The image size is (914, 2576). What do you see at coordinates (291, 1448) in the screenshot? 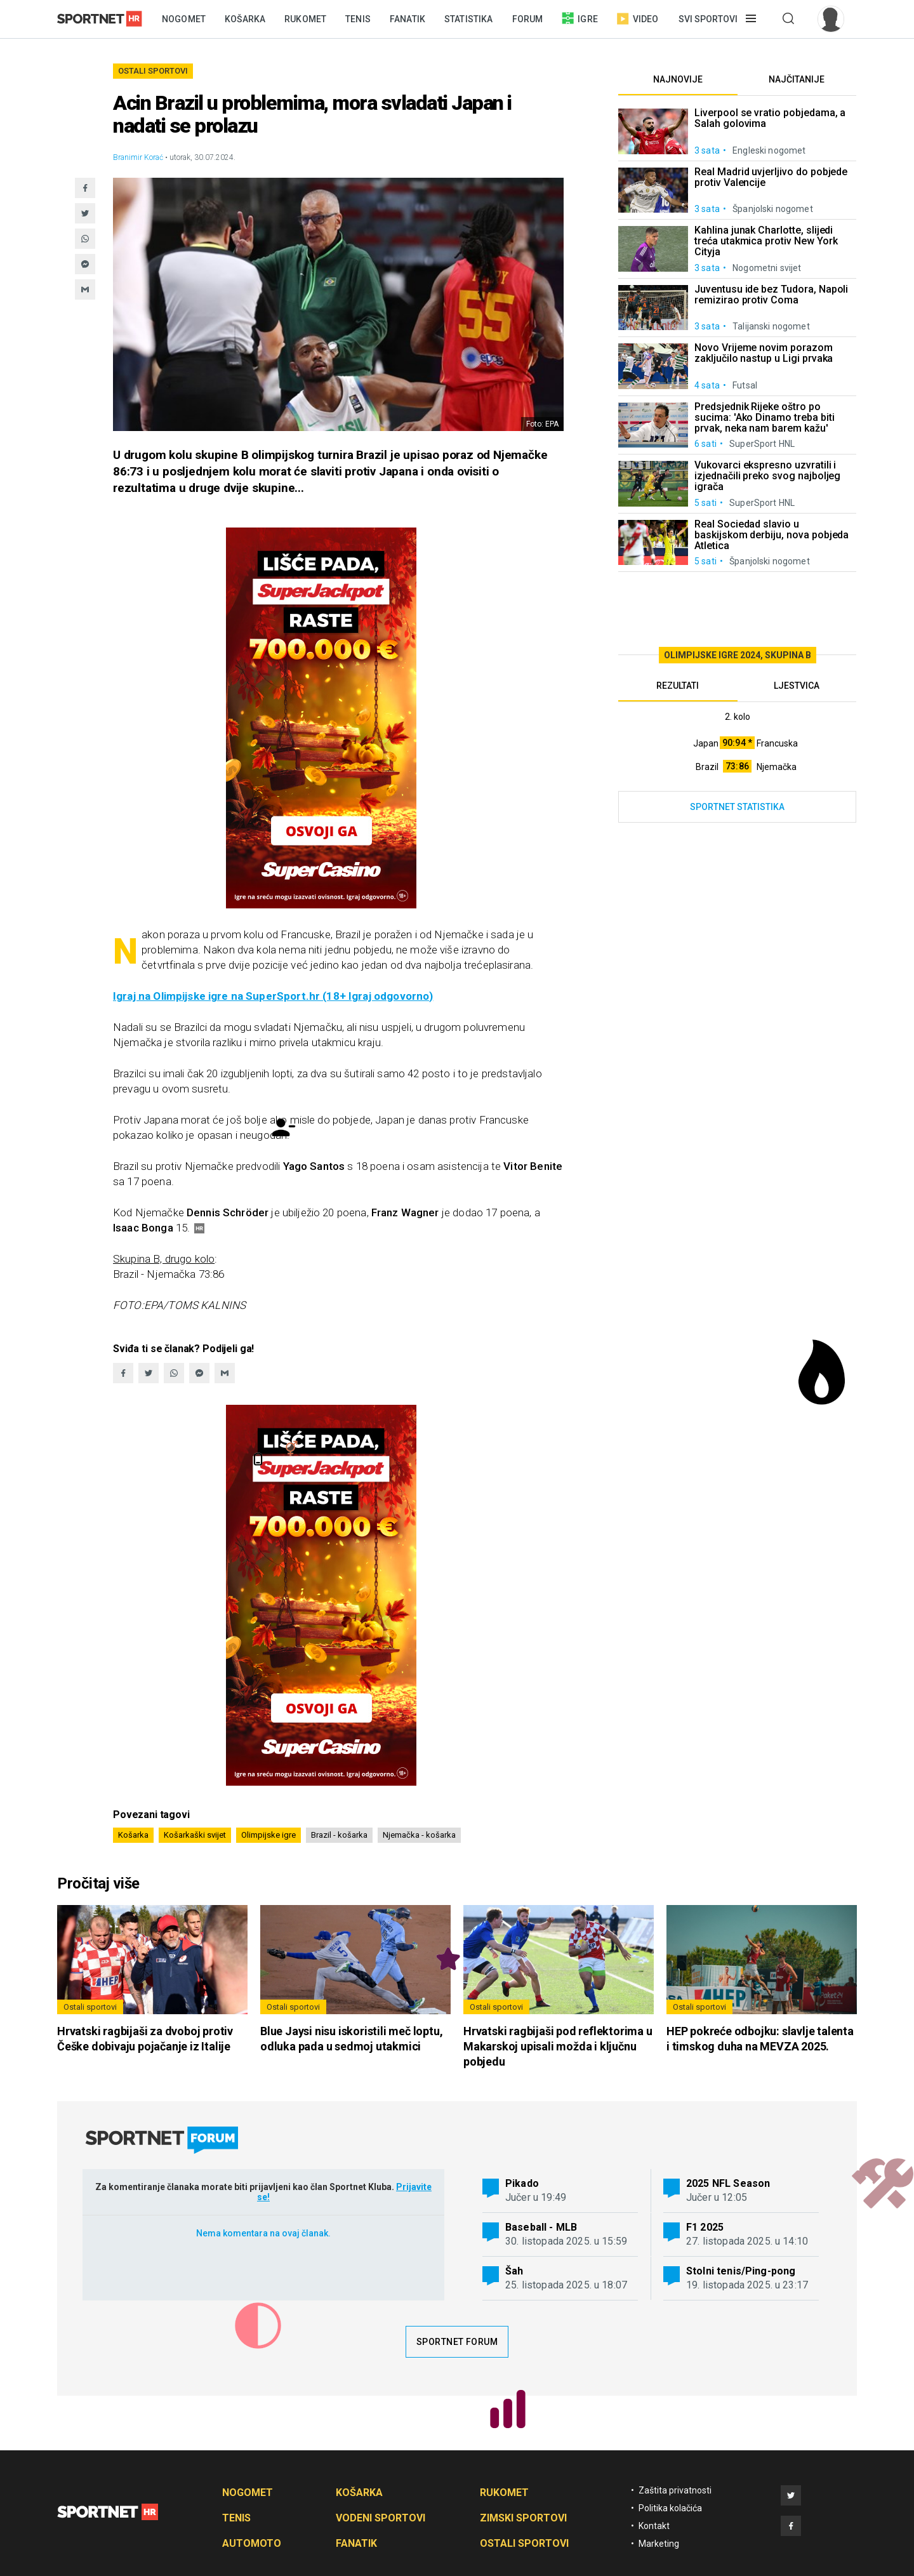
I see `indicates intersex gender identity` at bounding box center [291, 1448].